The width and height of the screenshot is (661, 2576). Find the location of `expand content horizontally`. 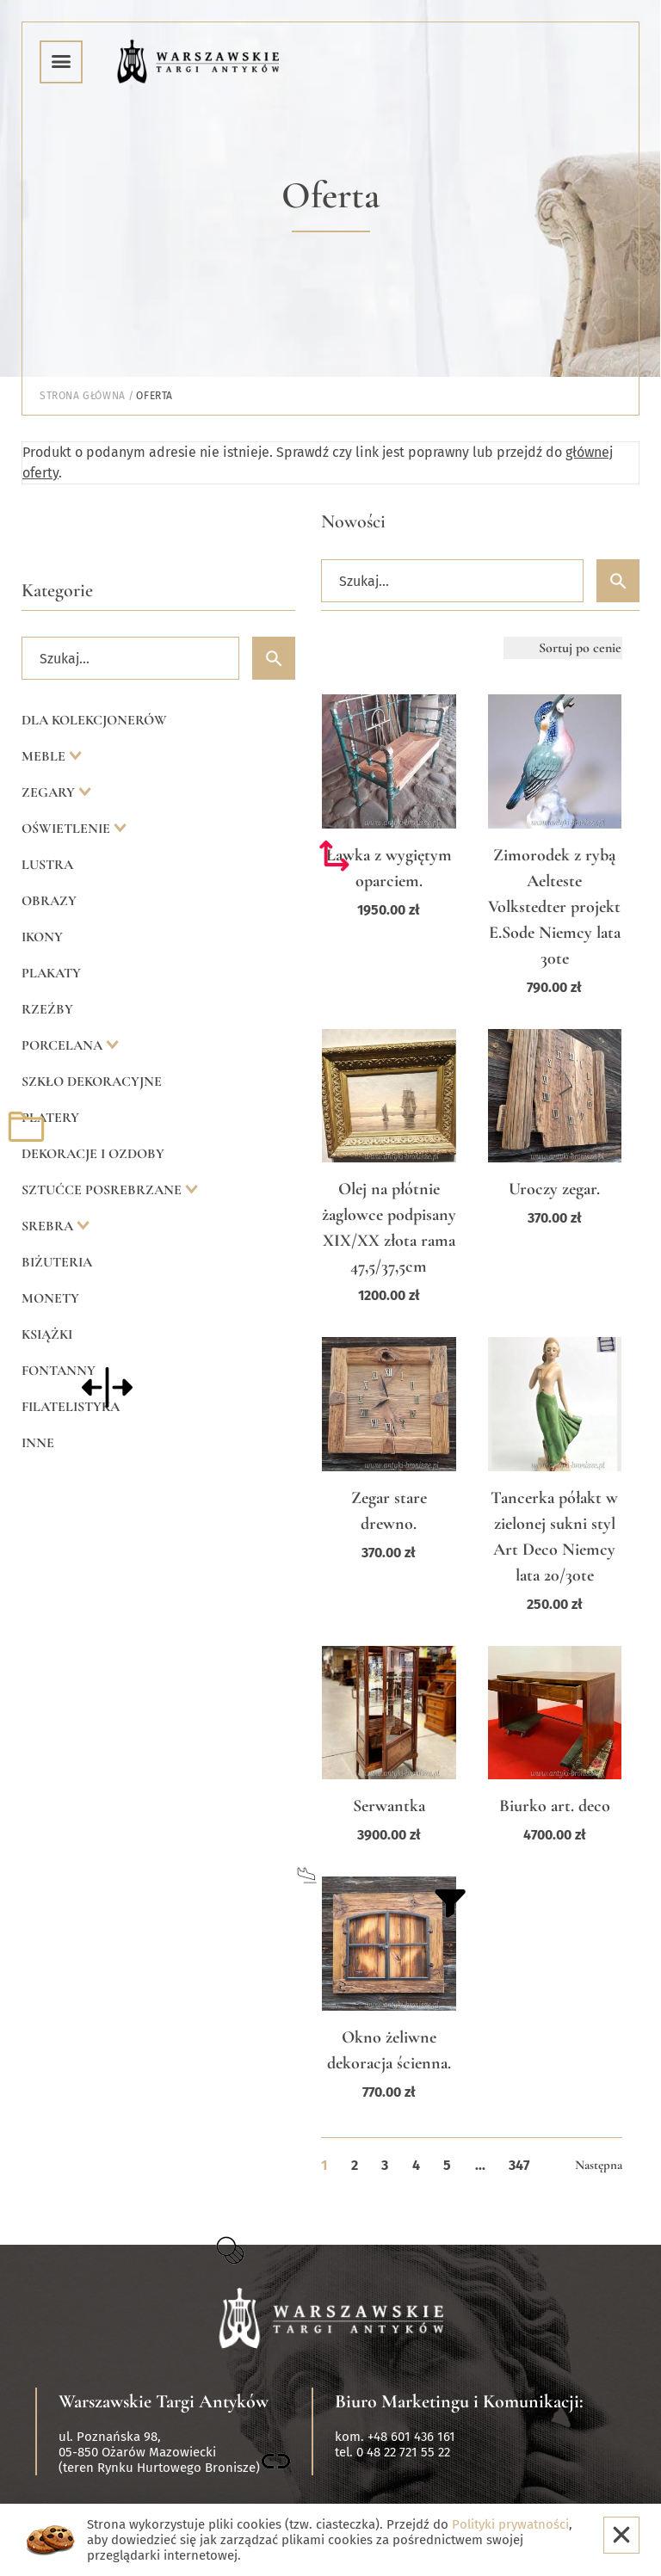

expand content horizontally is located at coordinates (107, 1387).